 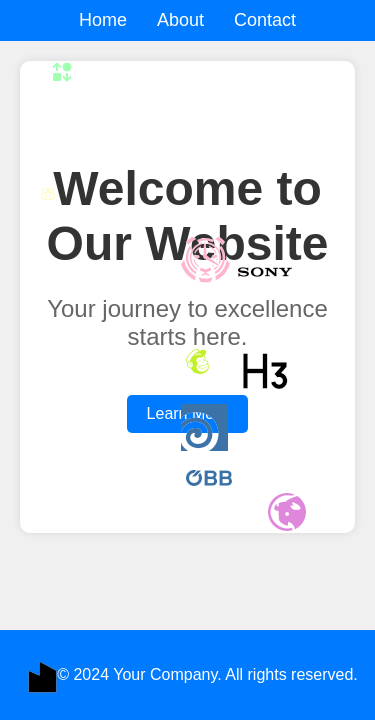 What do you see at coordinates (287, 512) in the screenshot?
I see `yaak app logo` at bounding box center [287, 512].